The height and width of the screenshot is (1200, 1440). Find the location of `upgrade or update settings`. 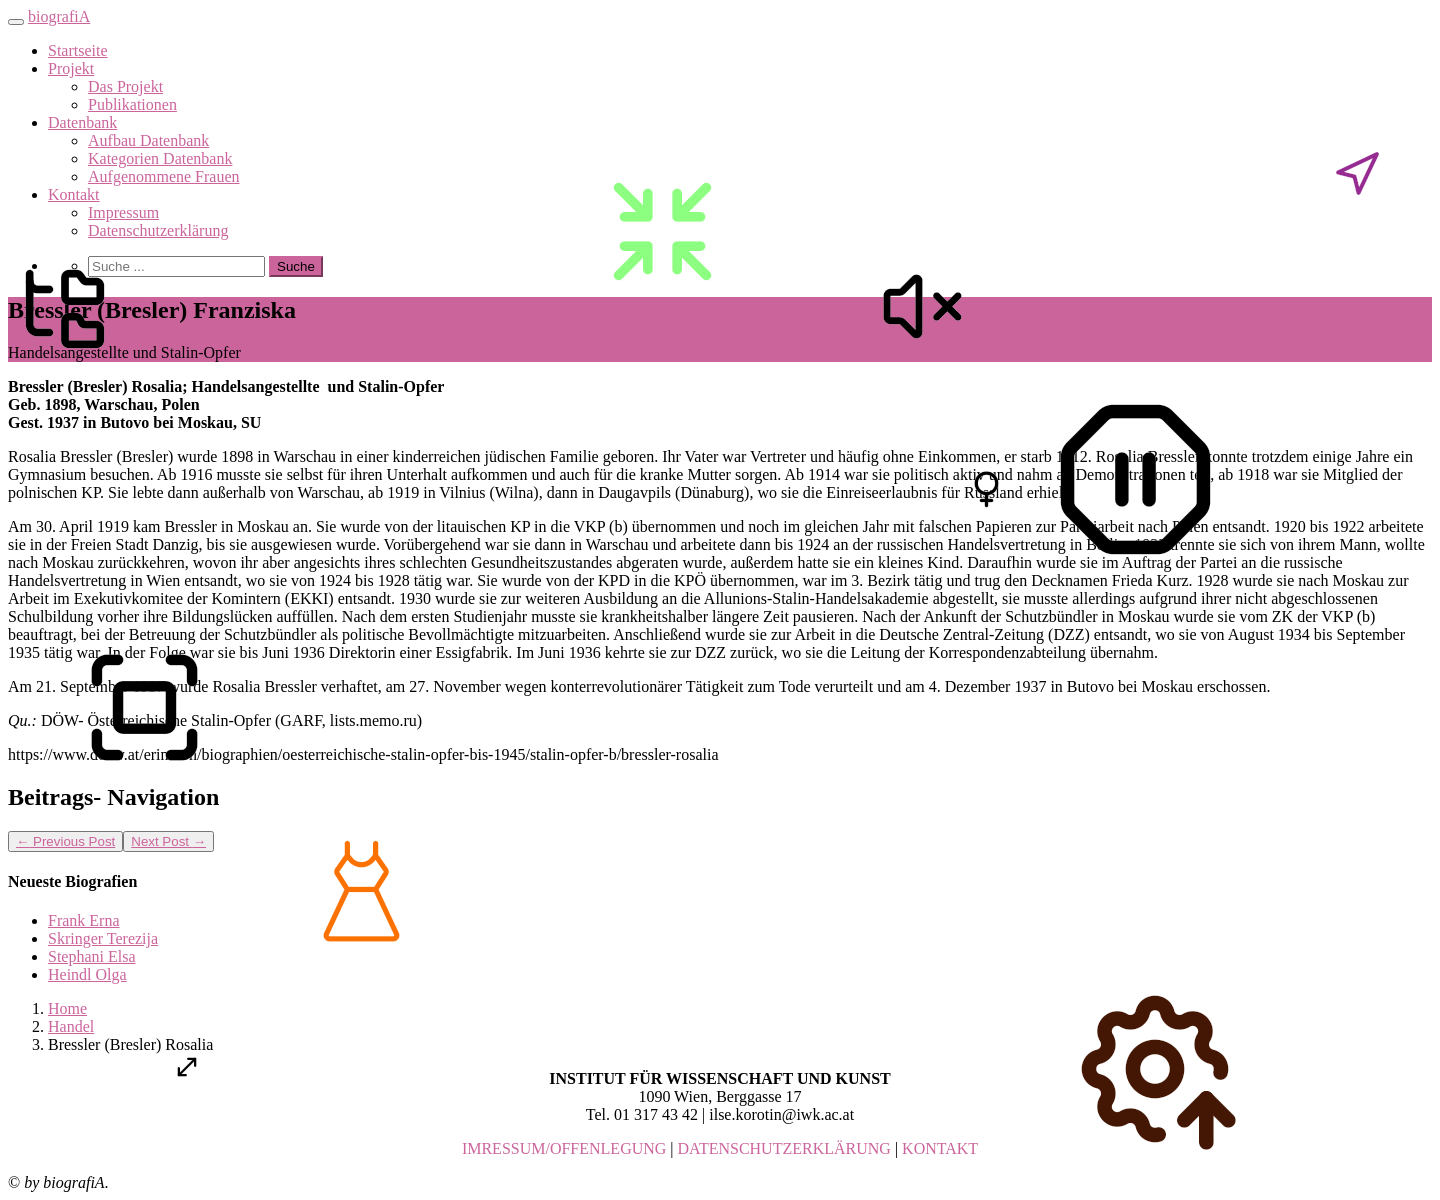

upgrade or update settings is located at coordinates (1155, 1069).